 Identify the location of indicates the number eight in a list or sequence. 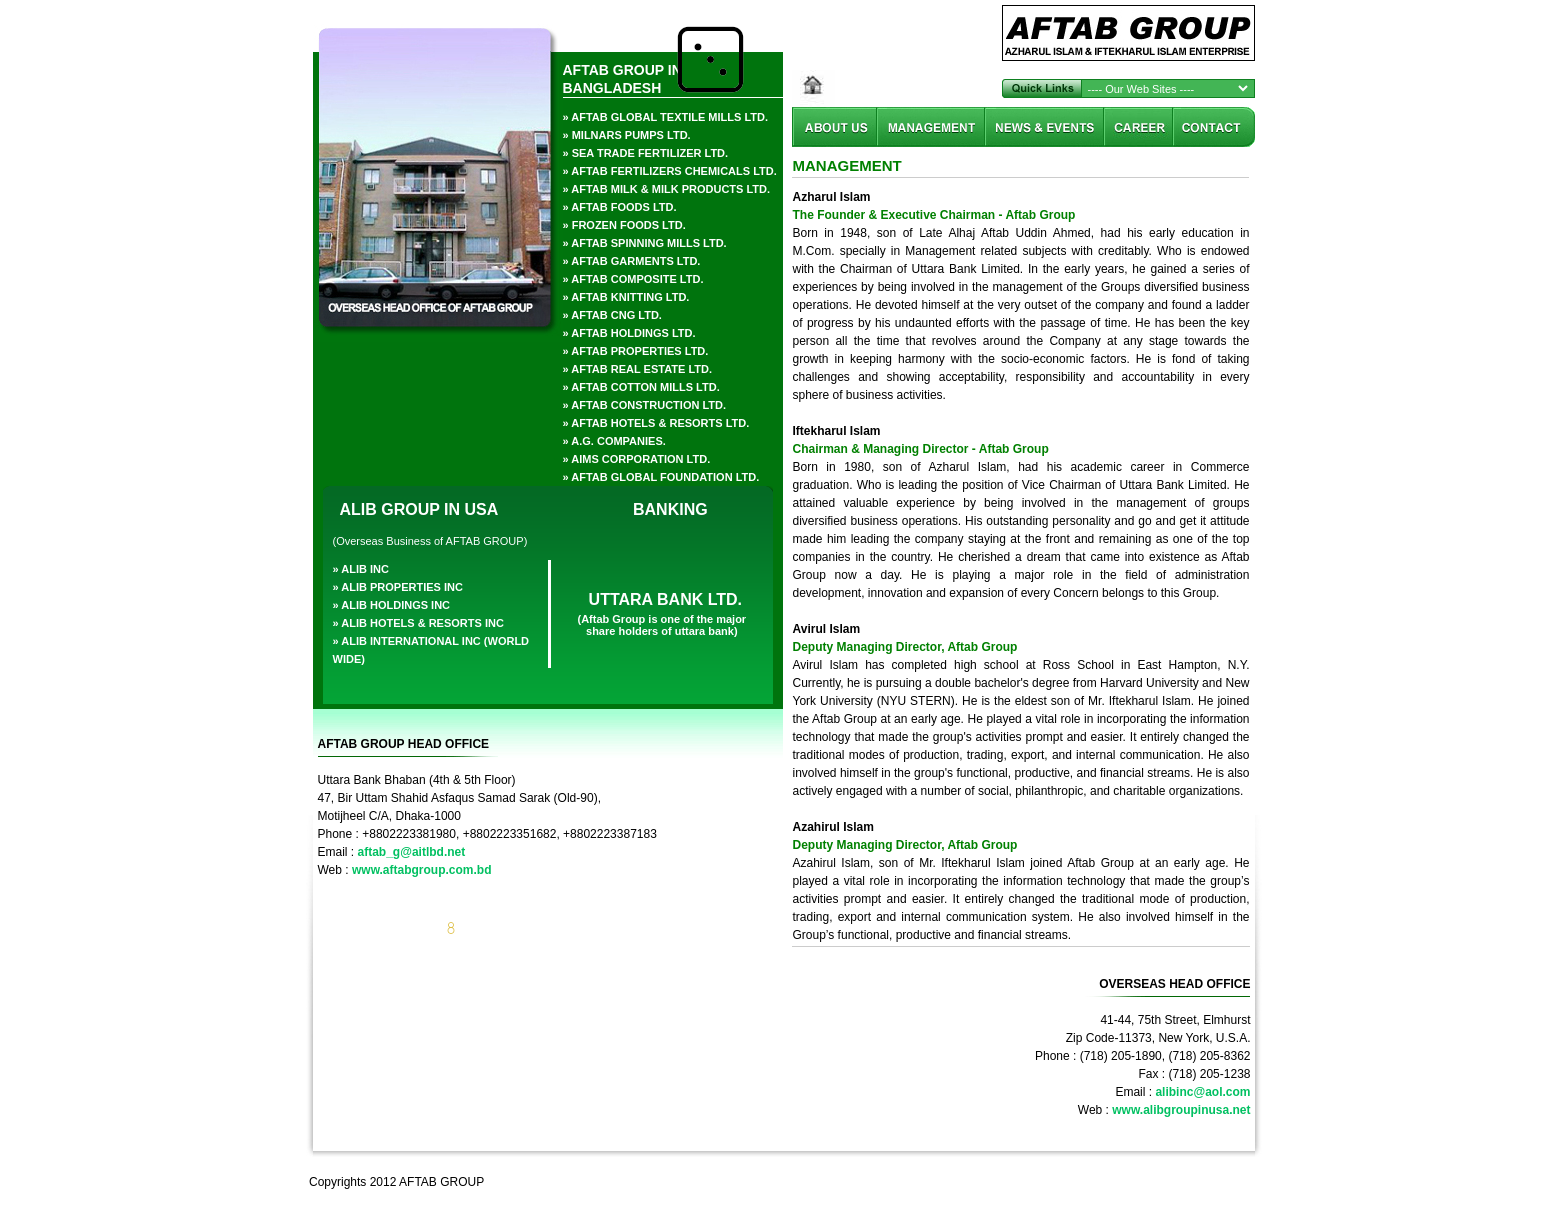
(451, 928).